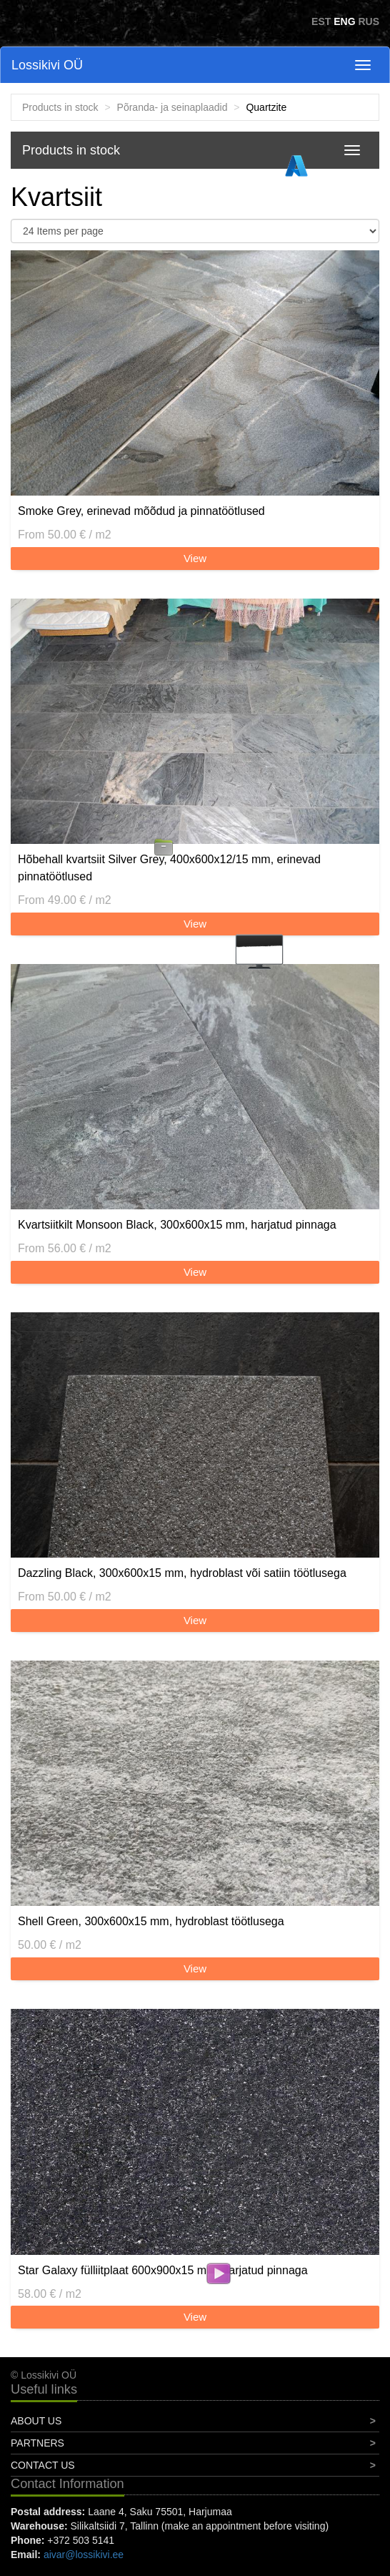 This screenshot has width=390, height=2576. What do you see at coordinates (259, 950) in the screenshot?
I see `access TV or display settings` at bounding box center [259, 950].